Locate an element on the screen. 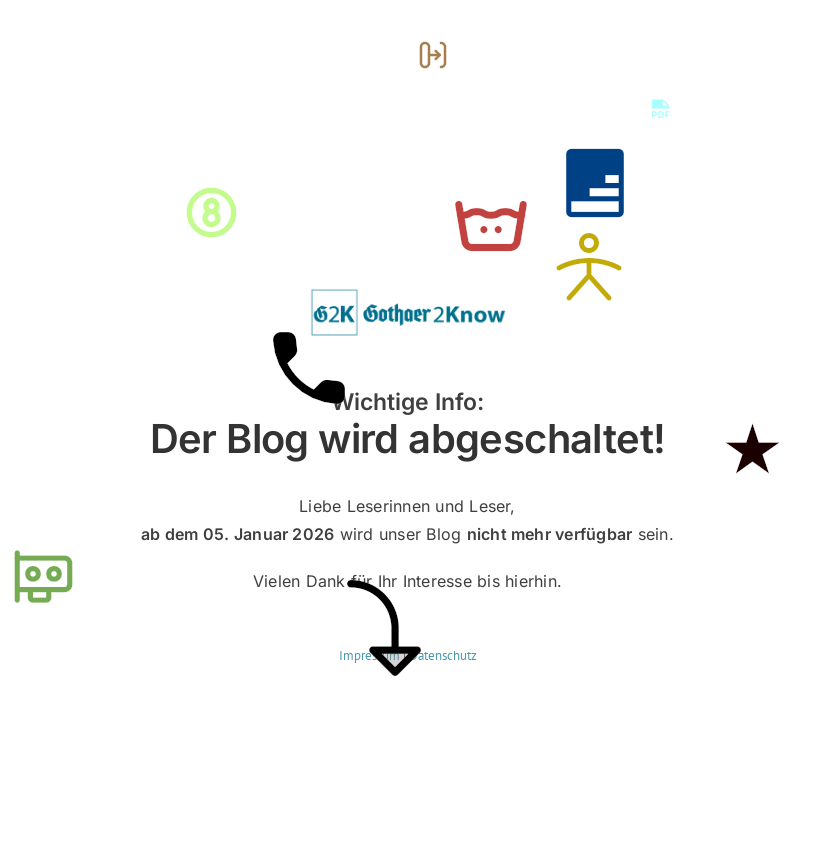  indicates stairs or stairway access is located at coordinates (595, 183).